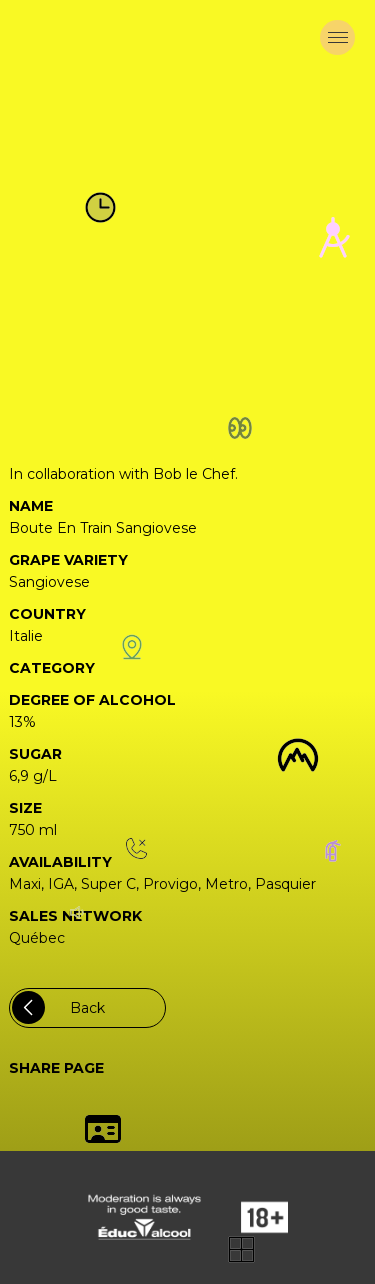 This screenshot has height=1284, width=375. I want to click on mark content as viewed or seen, so click(240, 428).